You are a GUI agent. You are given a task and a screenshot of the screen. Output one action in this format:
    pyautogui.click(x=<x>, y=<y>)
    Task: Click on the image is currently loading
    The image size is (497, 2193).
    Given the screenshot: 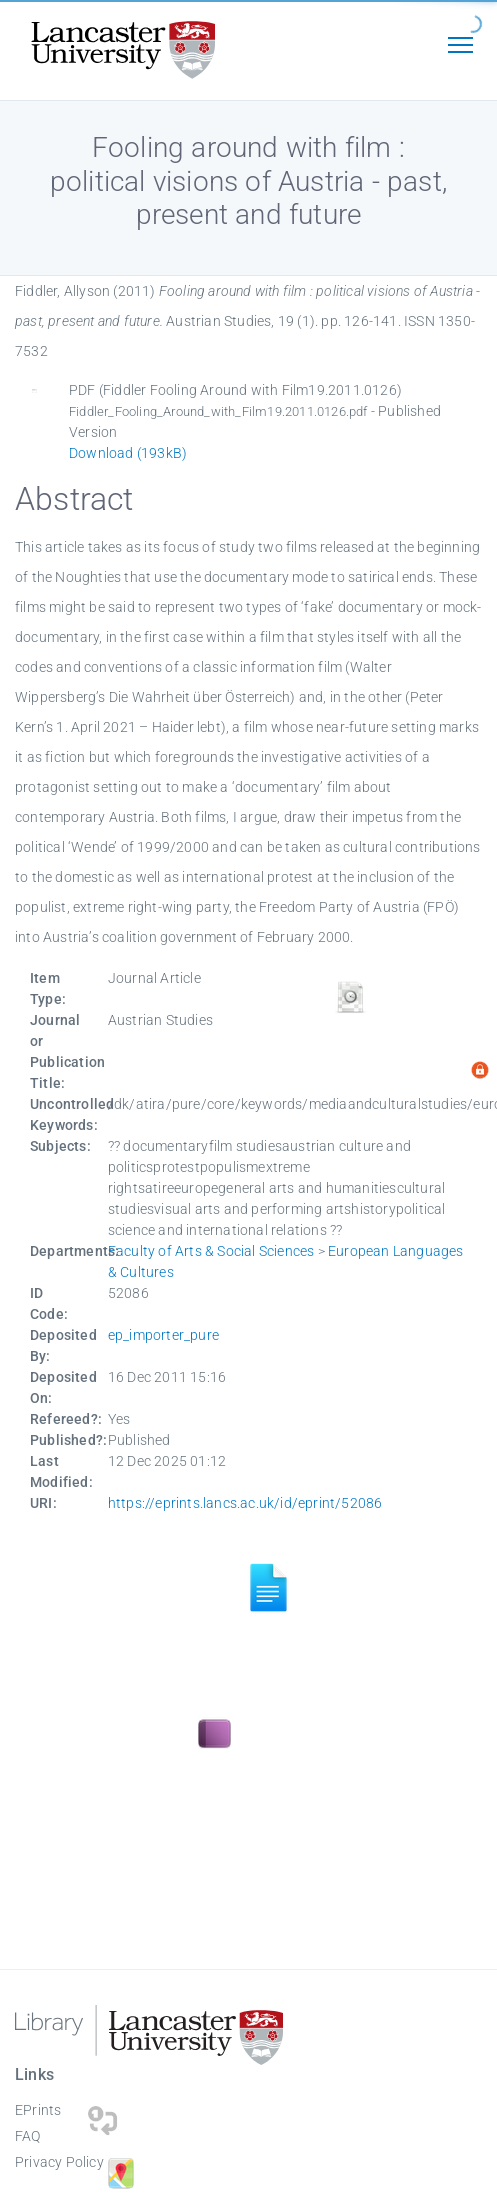 What is the action you would take?
    pyautogui.click(x=351, y=997)
    